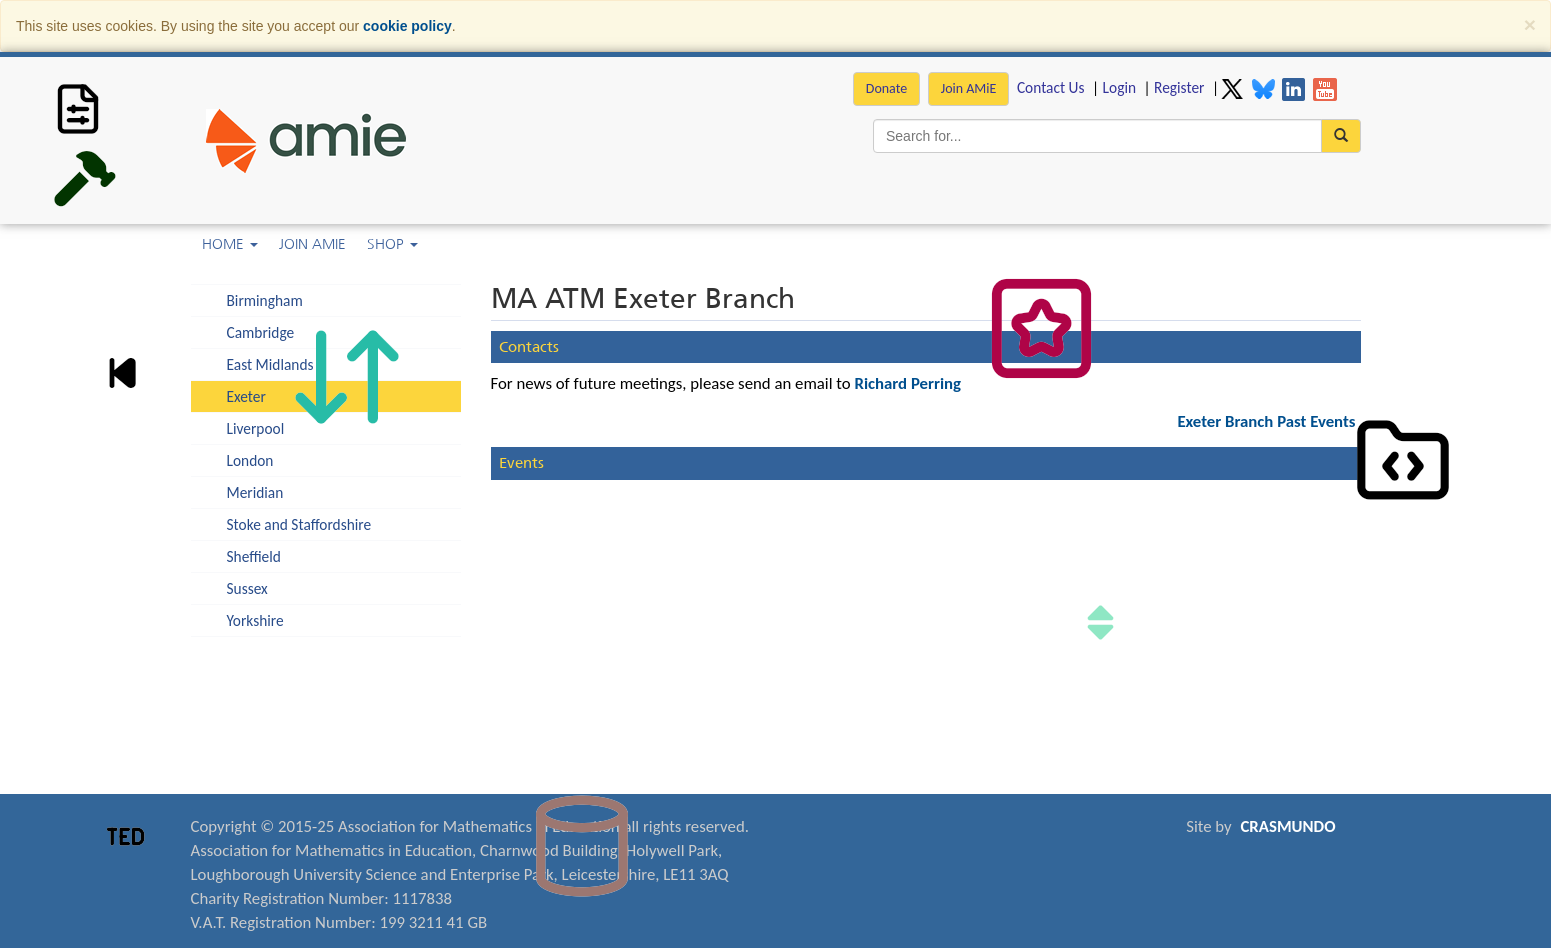 The width and height of the screenshot is (1551, 948). What do you see at coordinates (78, 109) in the screenshot?
I see `adjust file settings or preferences` at bounding box center [78, 109].